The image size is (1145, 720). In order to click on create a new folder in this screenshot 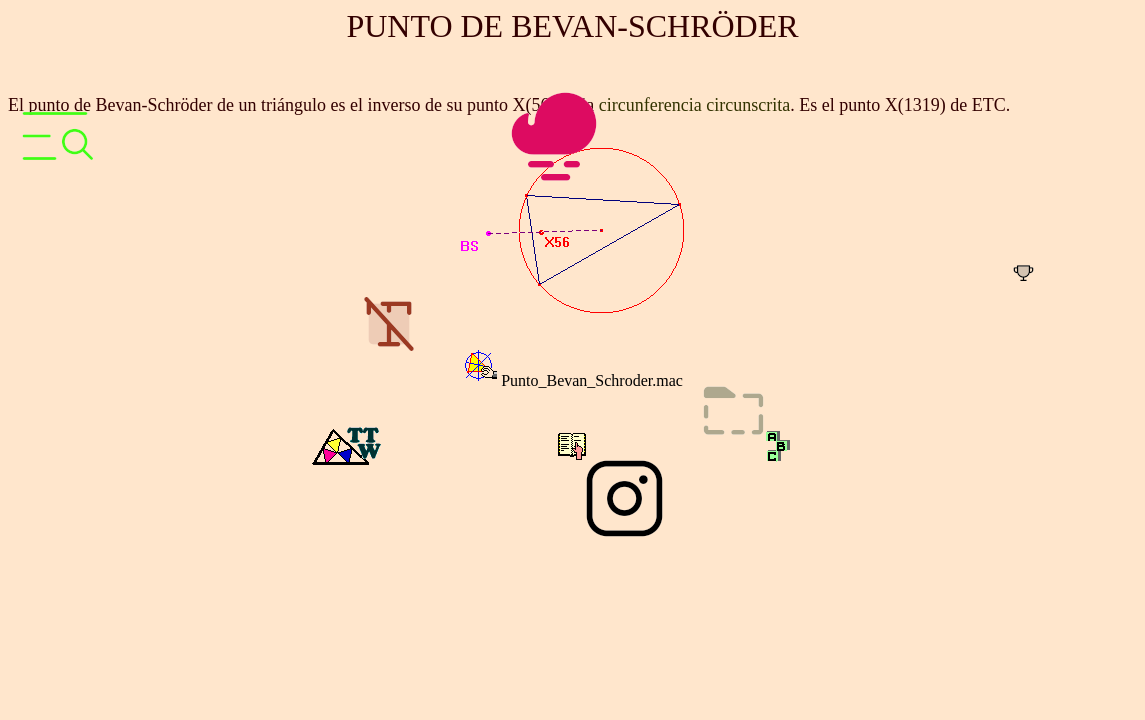, I will do `click(733, 409)`.